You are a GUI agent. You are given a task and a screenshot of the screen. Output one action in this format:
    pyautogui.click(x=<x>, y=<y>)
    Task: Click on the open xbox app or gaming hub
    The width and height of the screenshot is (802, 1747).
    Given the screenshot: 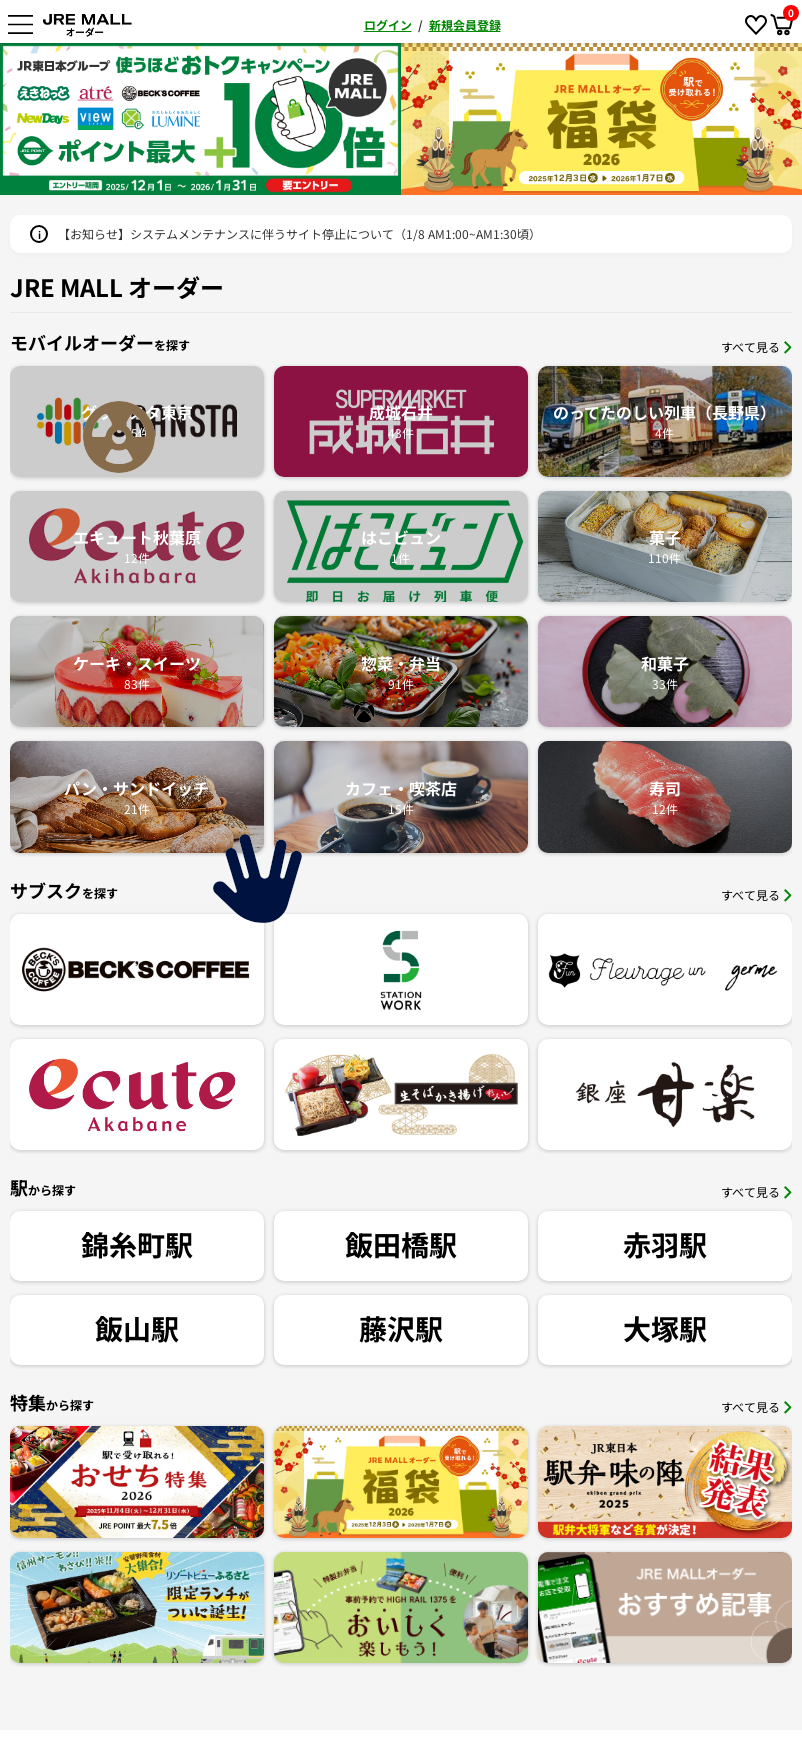 What is the action you would take?
    pyautogui.click(x=364, y=712)
    